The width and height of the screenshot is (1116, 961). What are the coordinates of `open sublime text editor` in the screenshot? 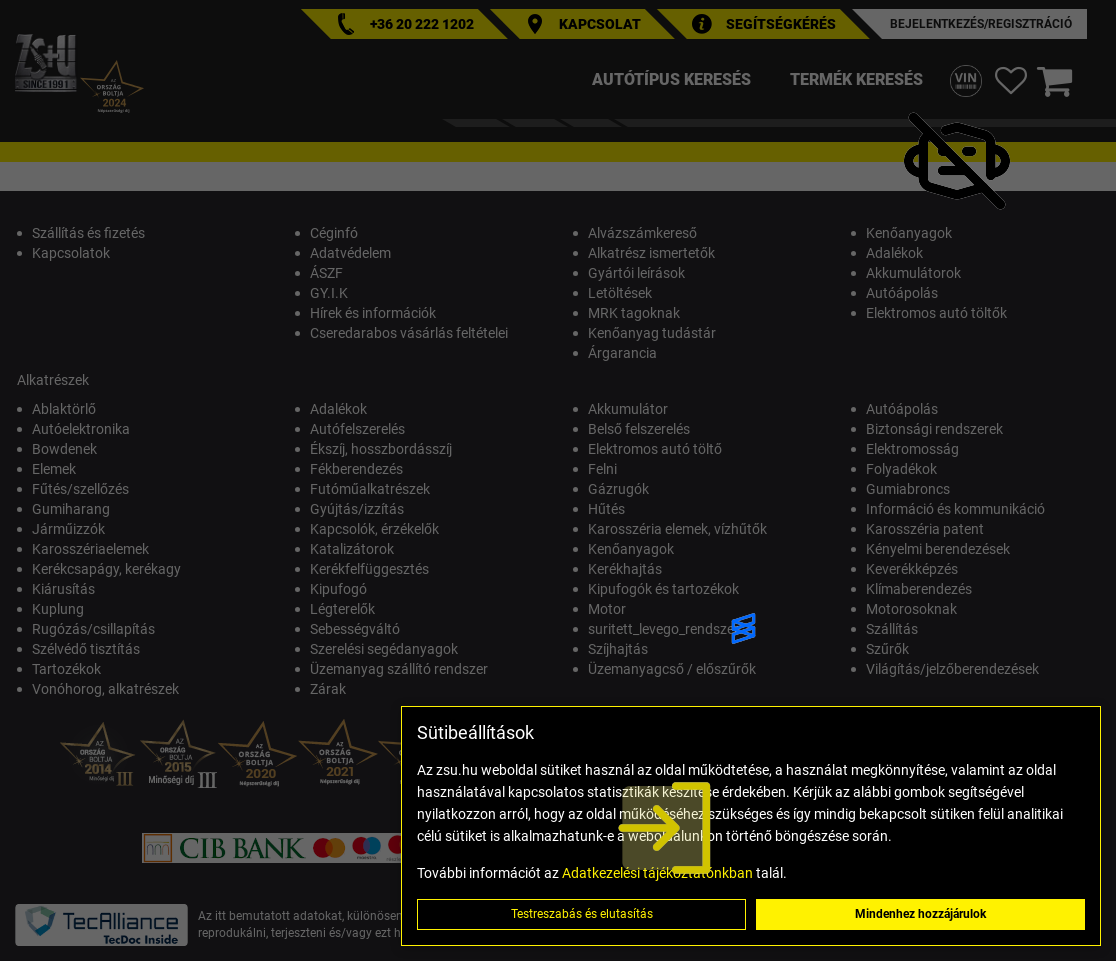 It's located at (743, 628).